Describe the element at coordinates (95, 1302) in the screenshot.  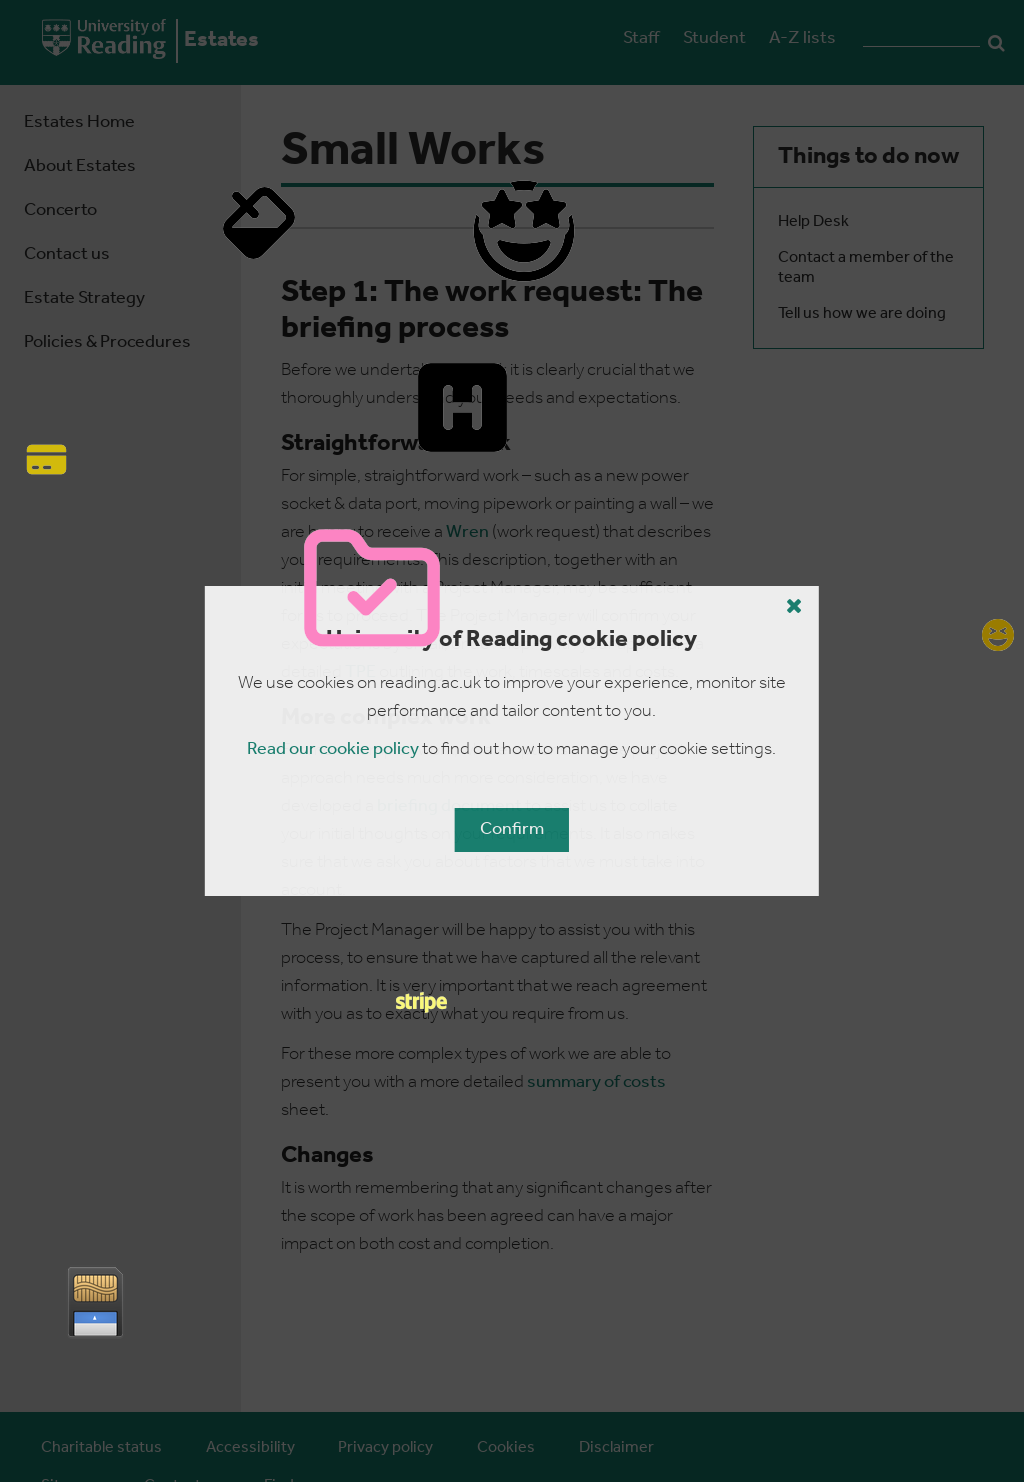
I see `access removable storage device` at that location.